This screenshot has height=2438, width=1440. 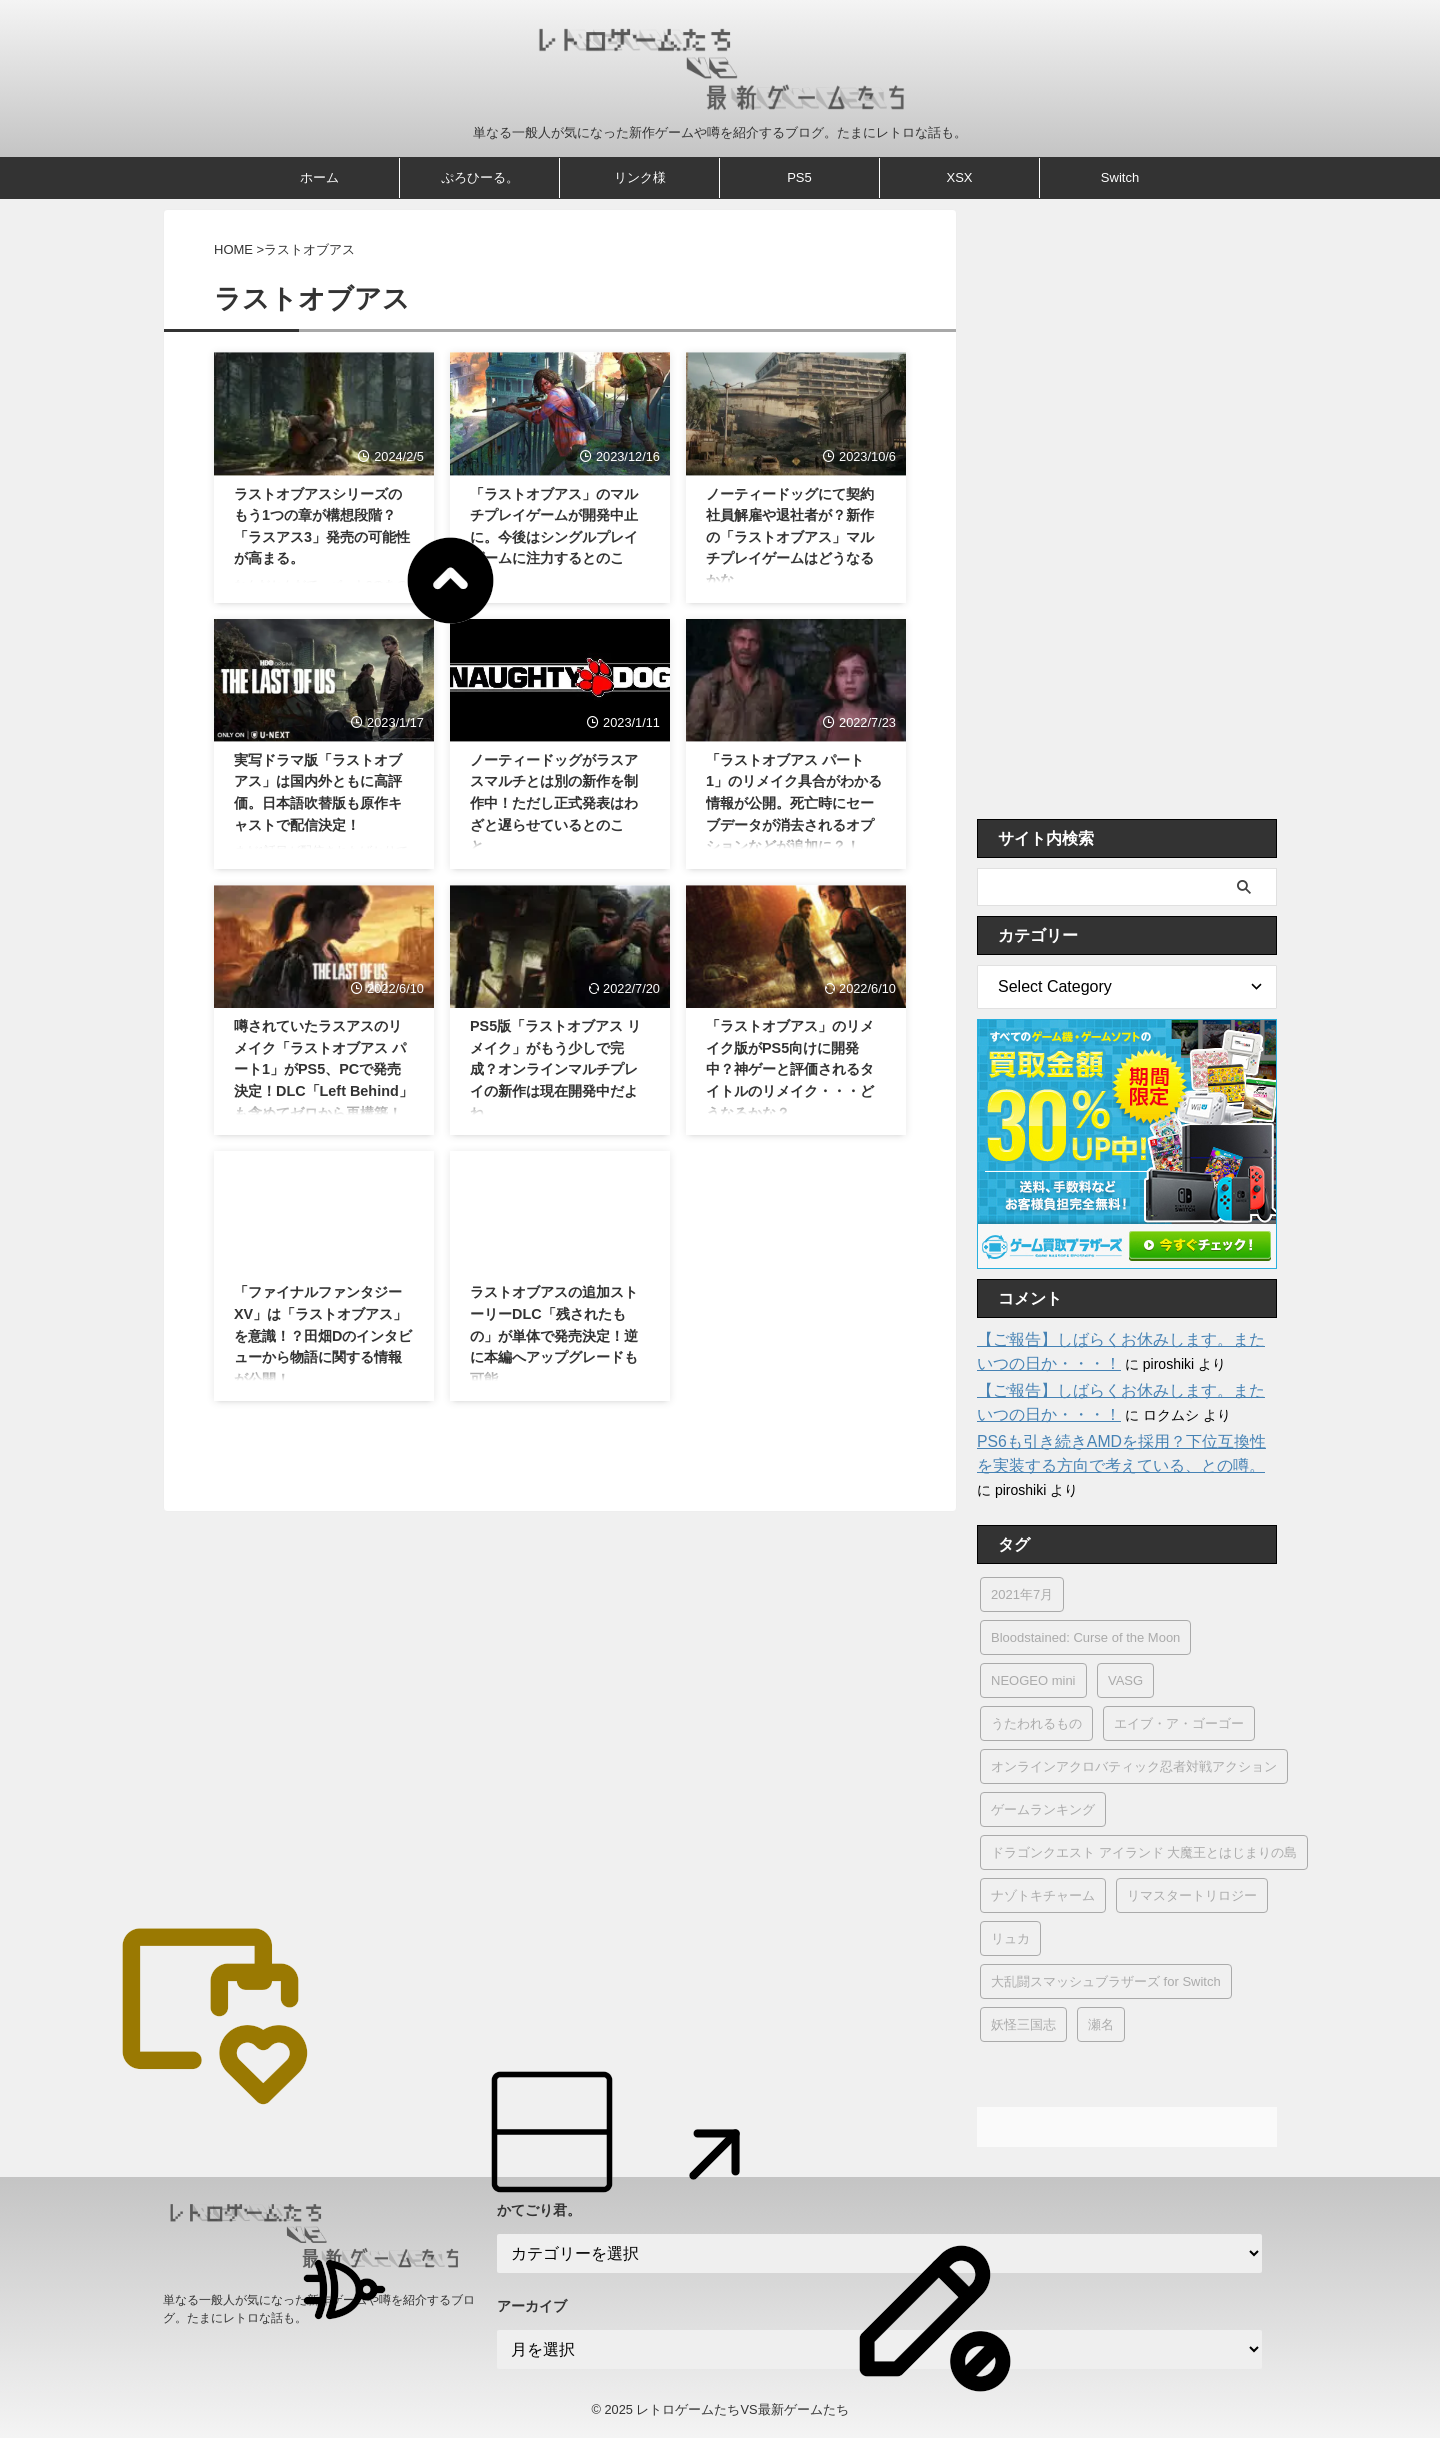 I want to click on open link in new tab or window, so click(x=714, y=2154).